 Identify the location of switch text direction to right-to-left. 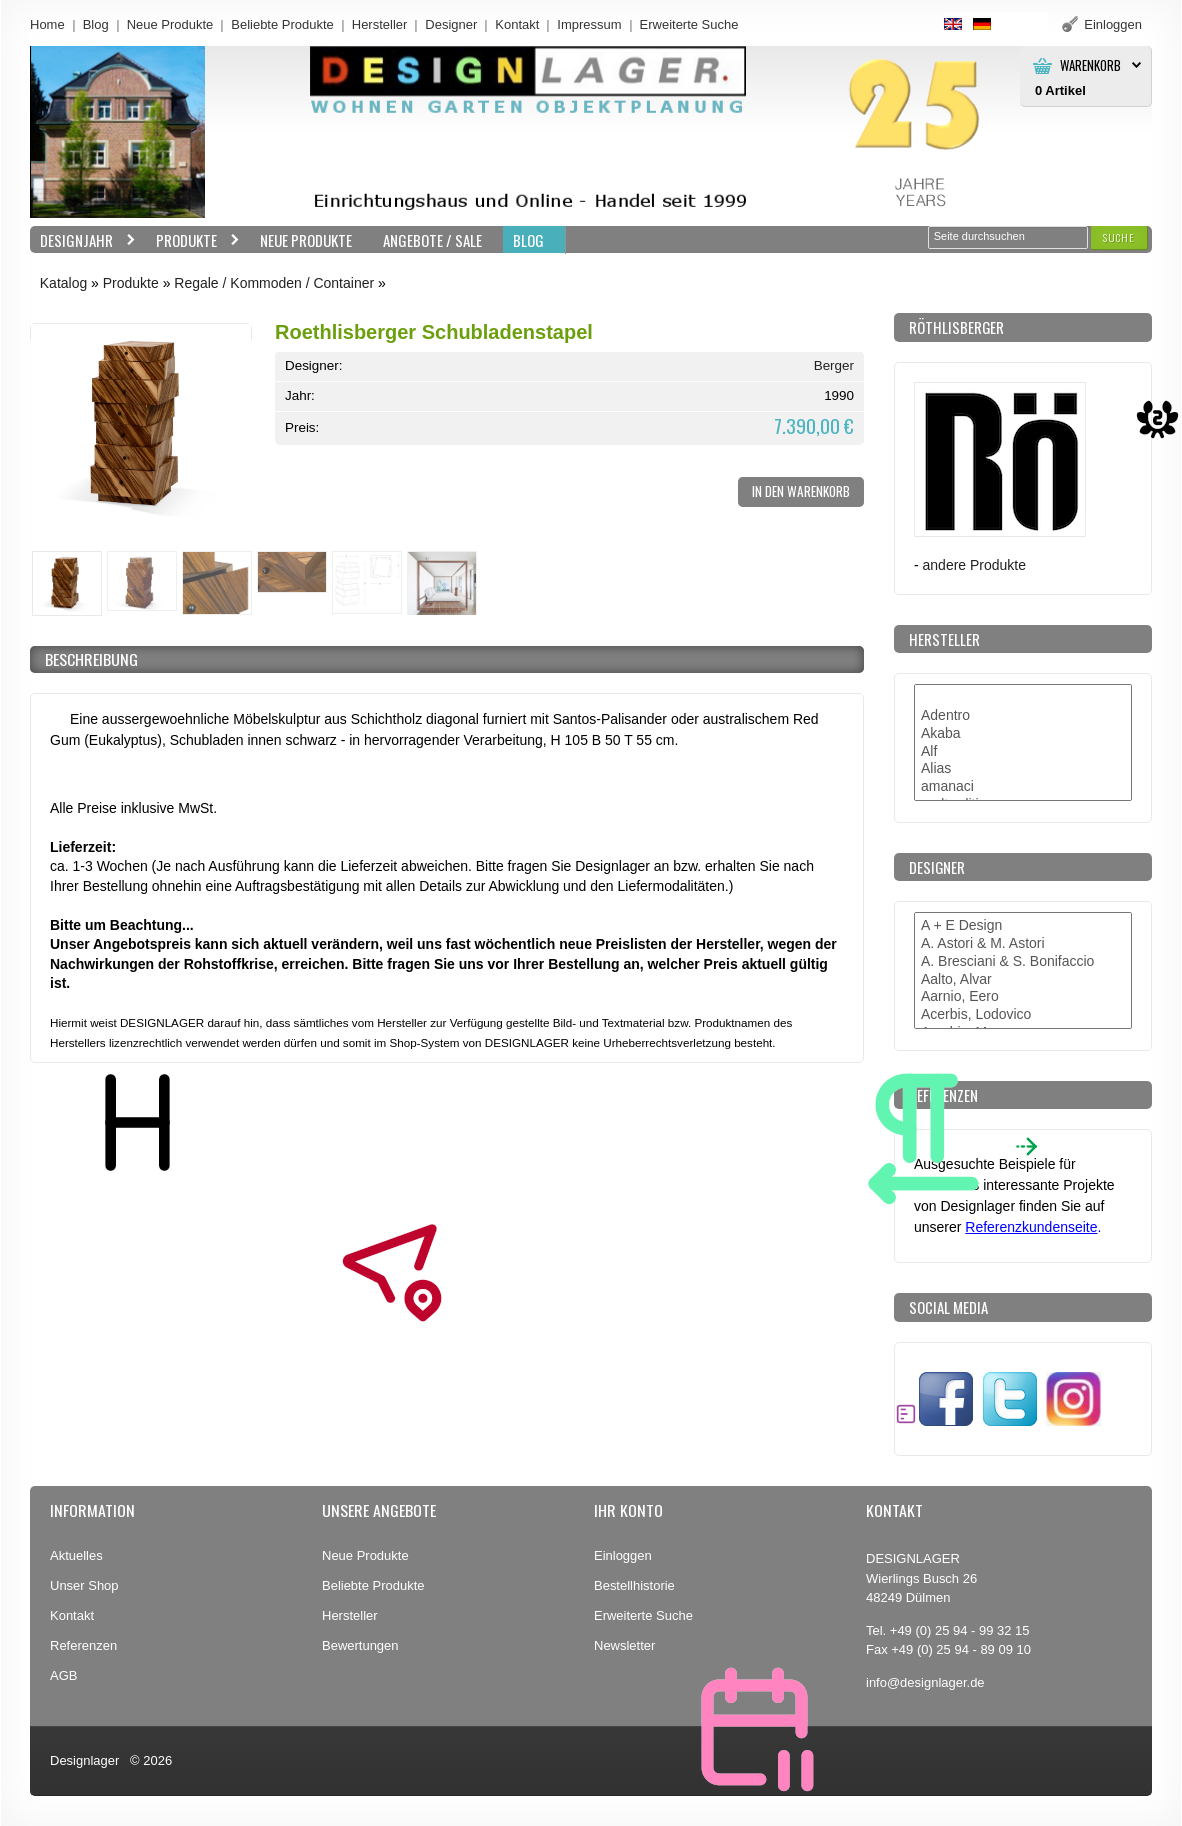
(923, 1135).